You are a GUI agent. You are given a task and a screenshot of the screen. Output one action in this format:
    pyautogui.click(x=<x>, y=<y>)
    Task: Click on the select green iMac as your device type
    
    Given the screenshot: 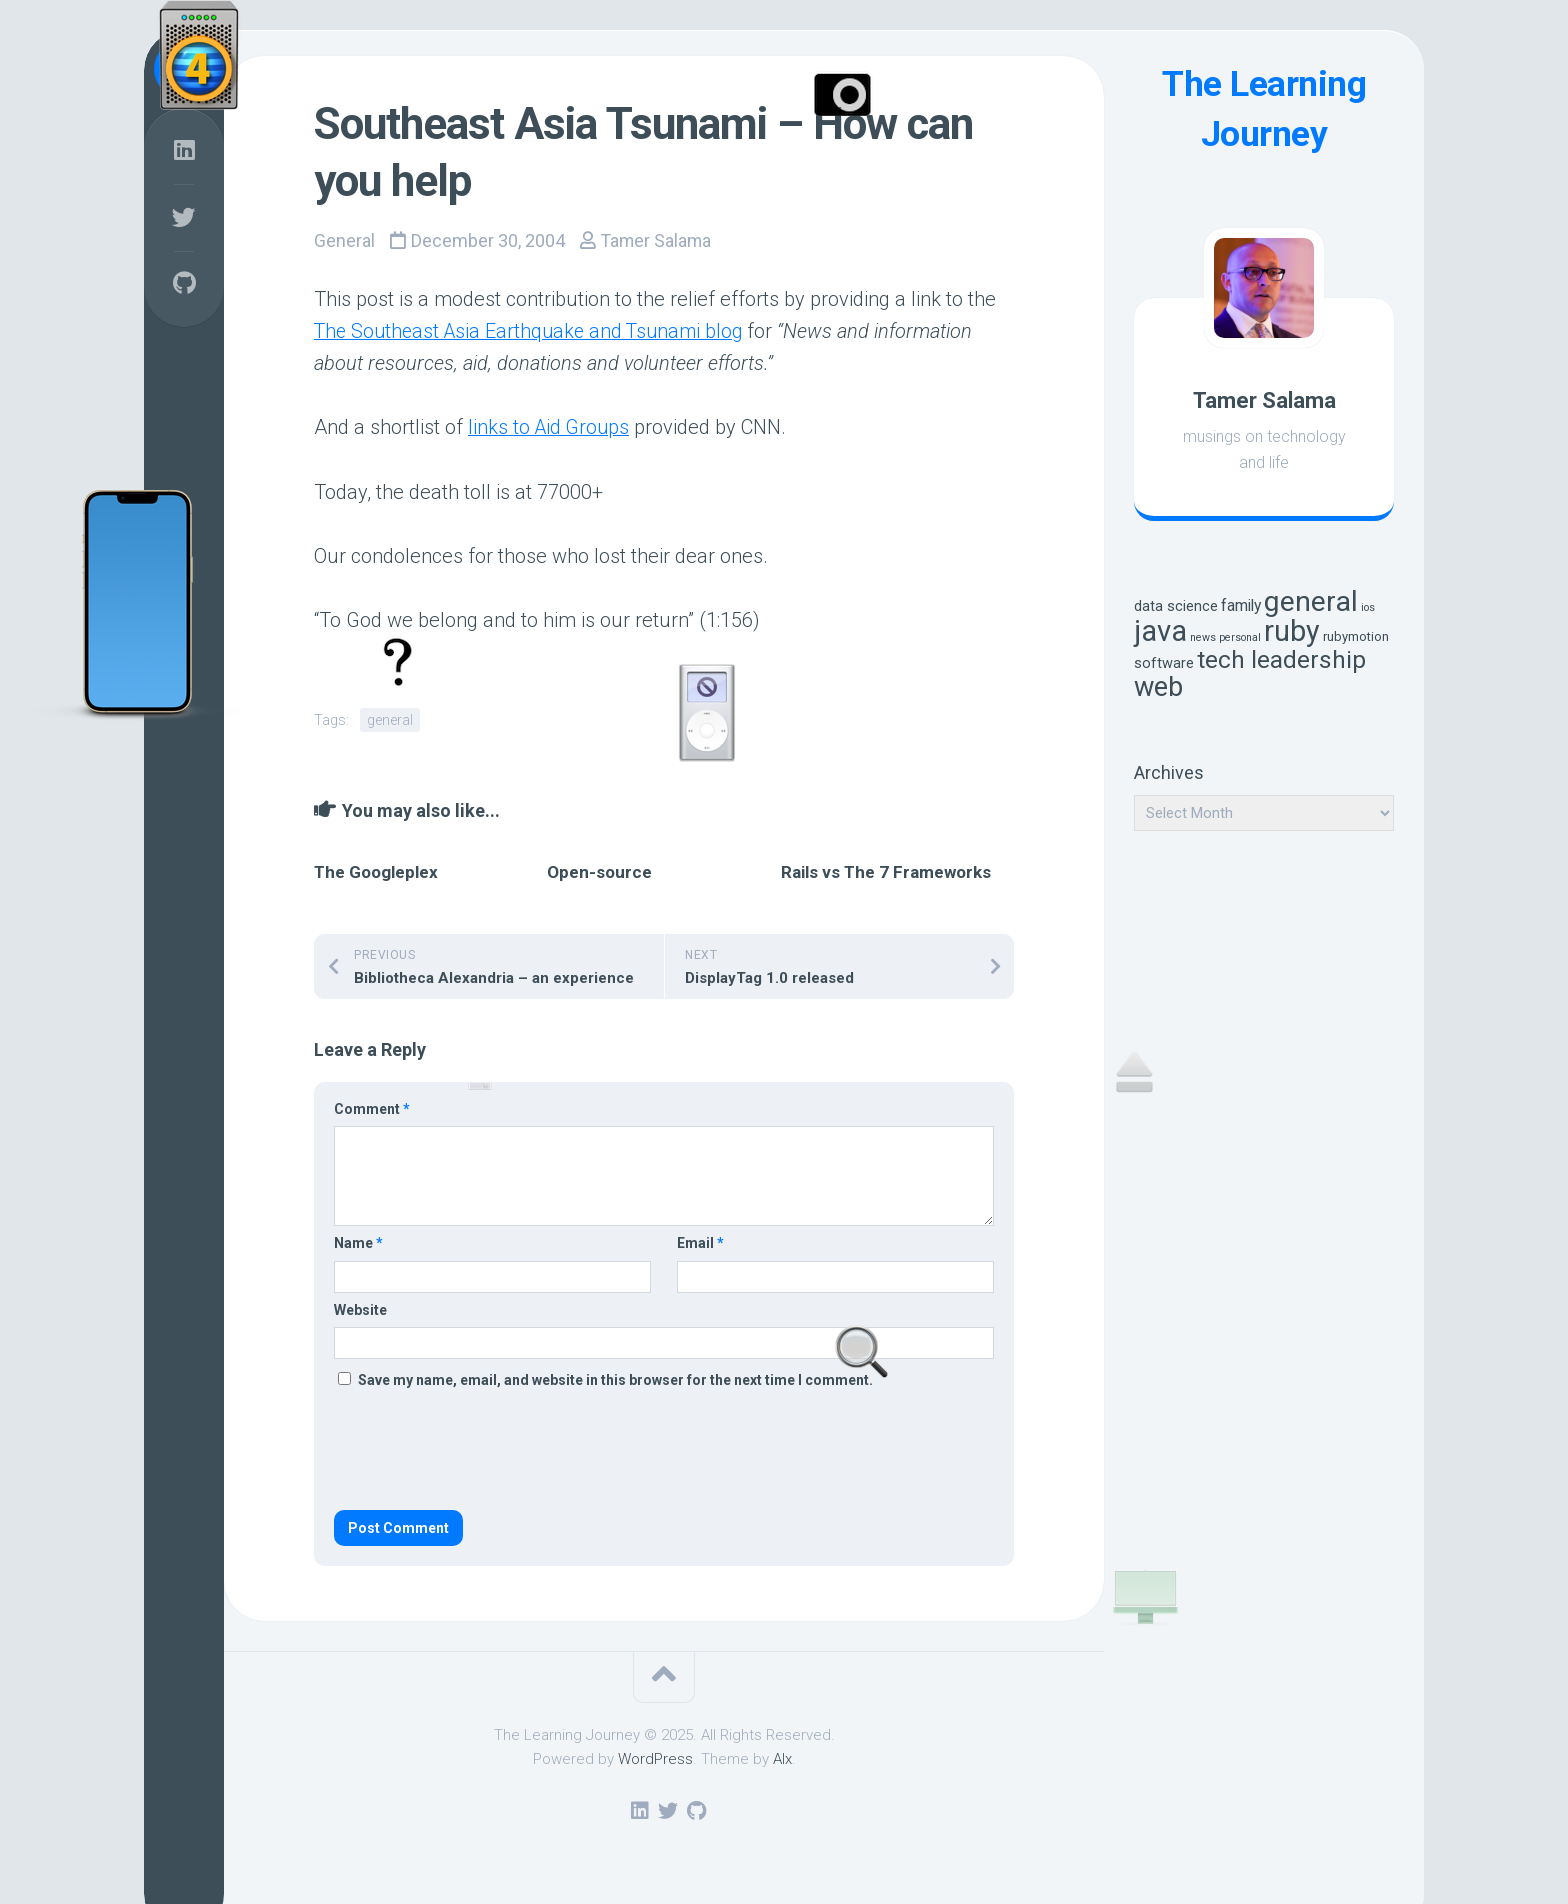 What is the action you would take?
    pyautogui.click(x=1145, y=1595)
    